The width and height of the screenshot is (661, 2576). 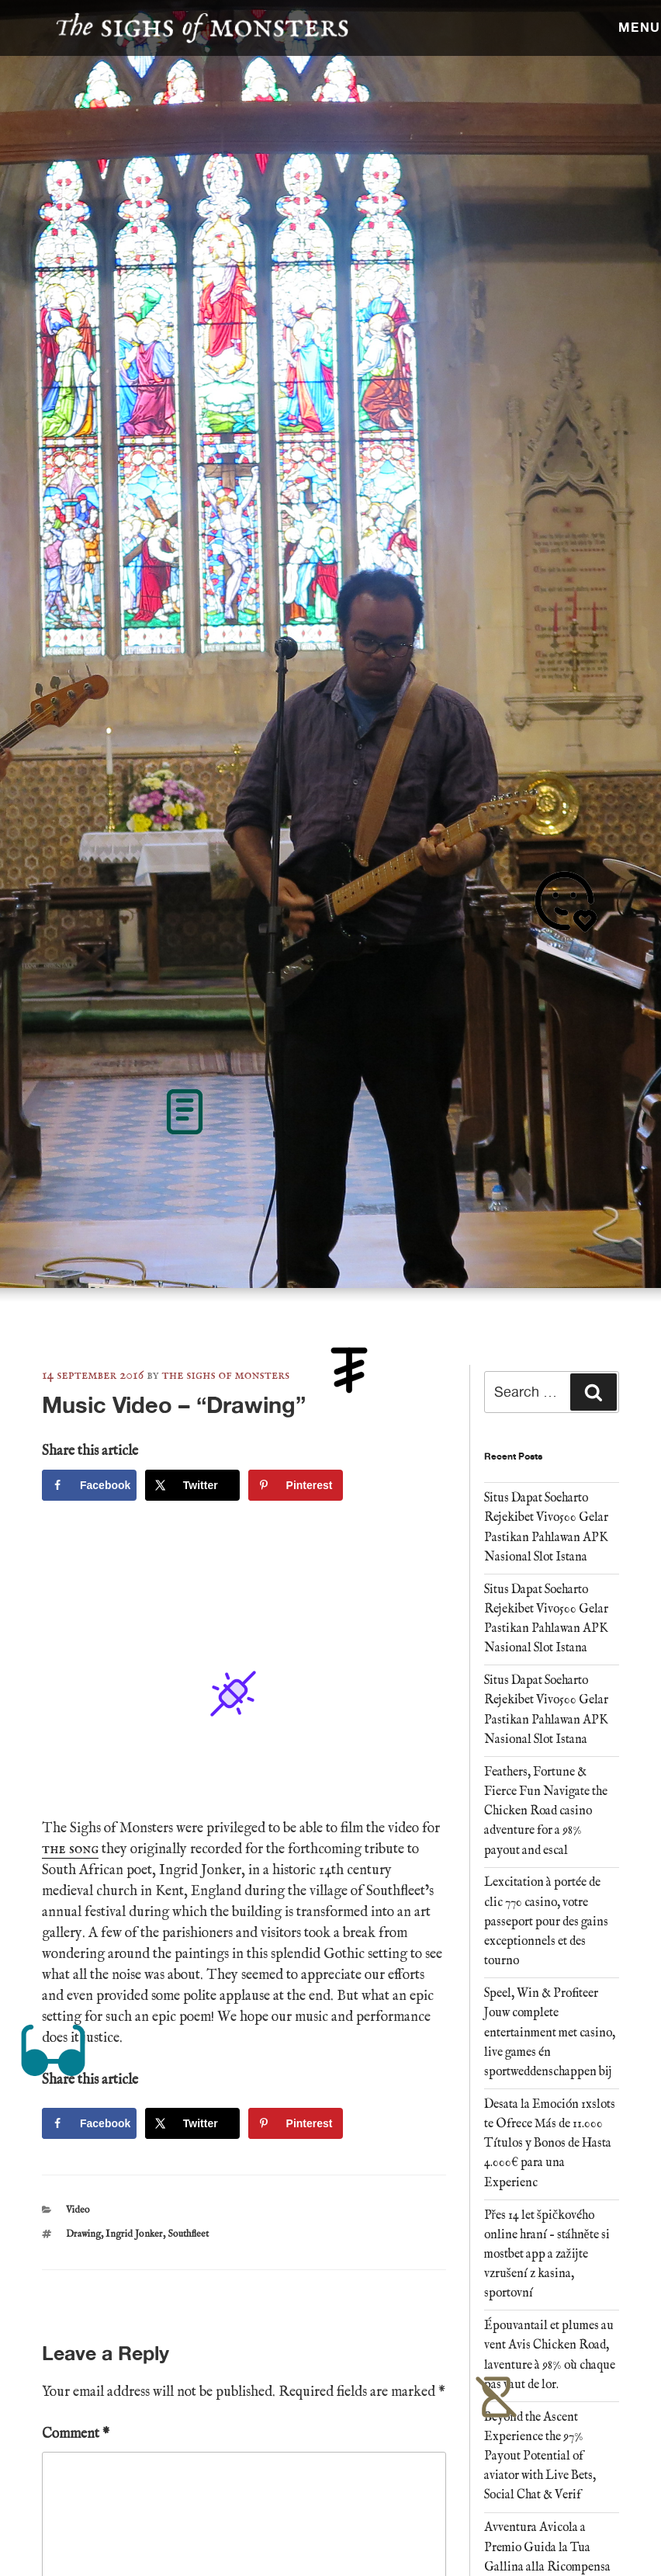 I want to click on disable timer or countdown, so click(x=496, y=2397).